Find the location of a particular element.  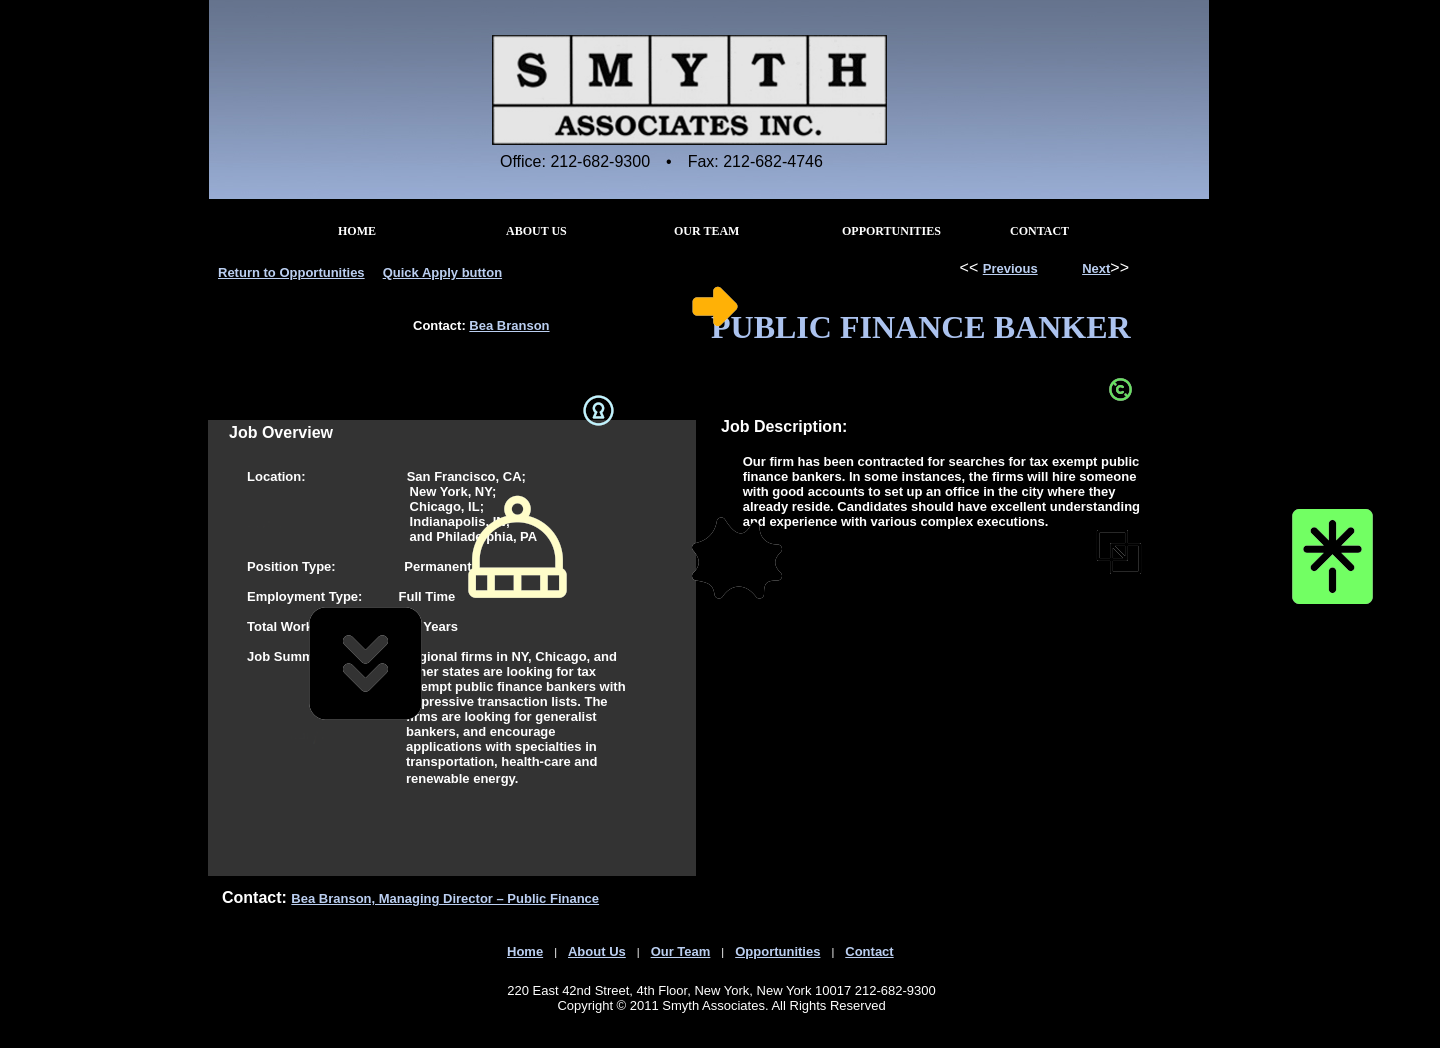

navigate to the next item or page is located at coordinates (715, 306).